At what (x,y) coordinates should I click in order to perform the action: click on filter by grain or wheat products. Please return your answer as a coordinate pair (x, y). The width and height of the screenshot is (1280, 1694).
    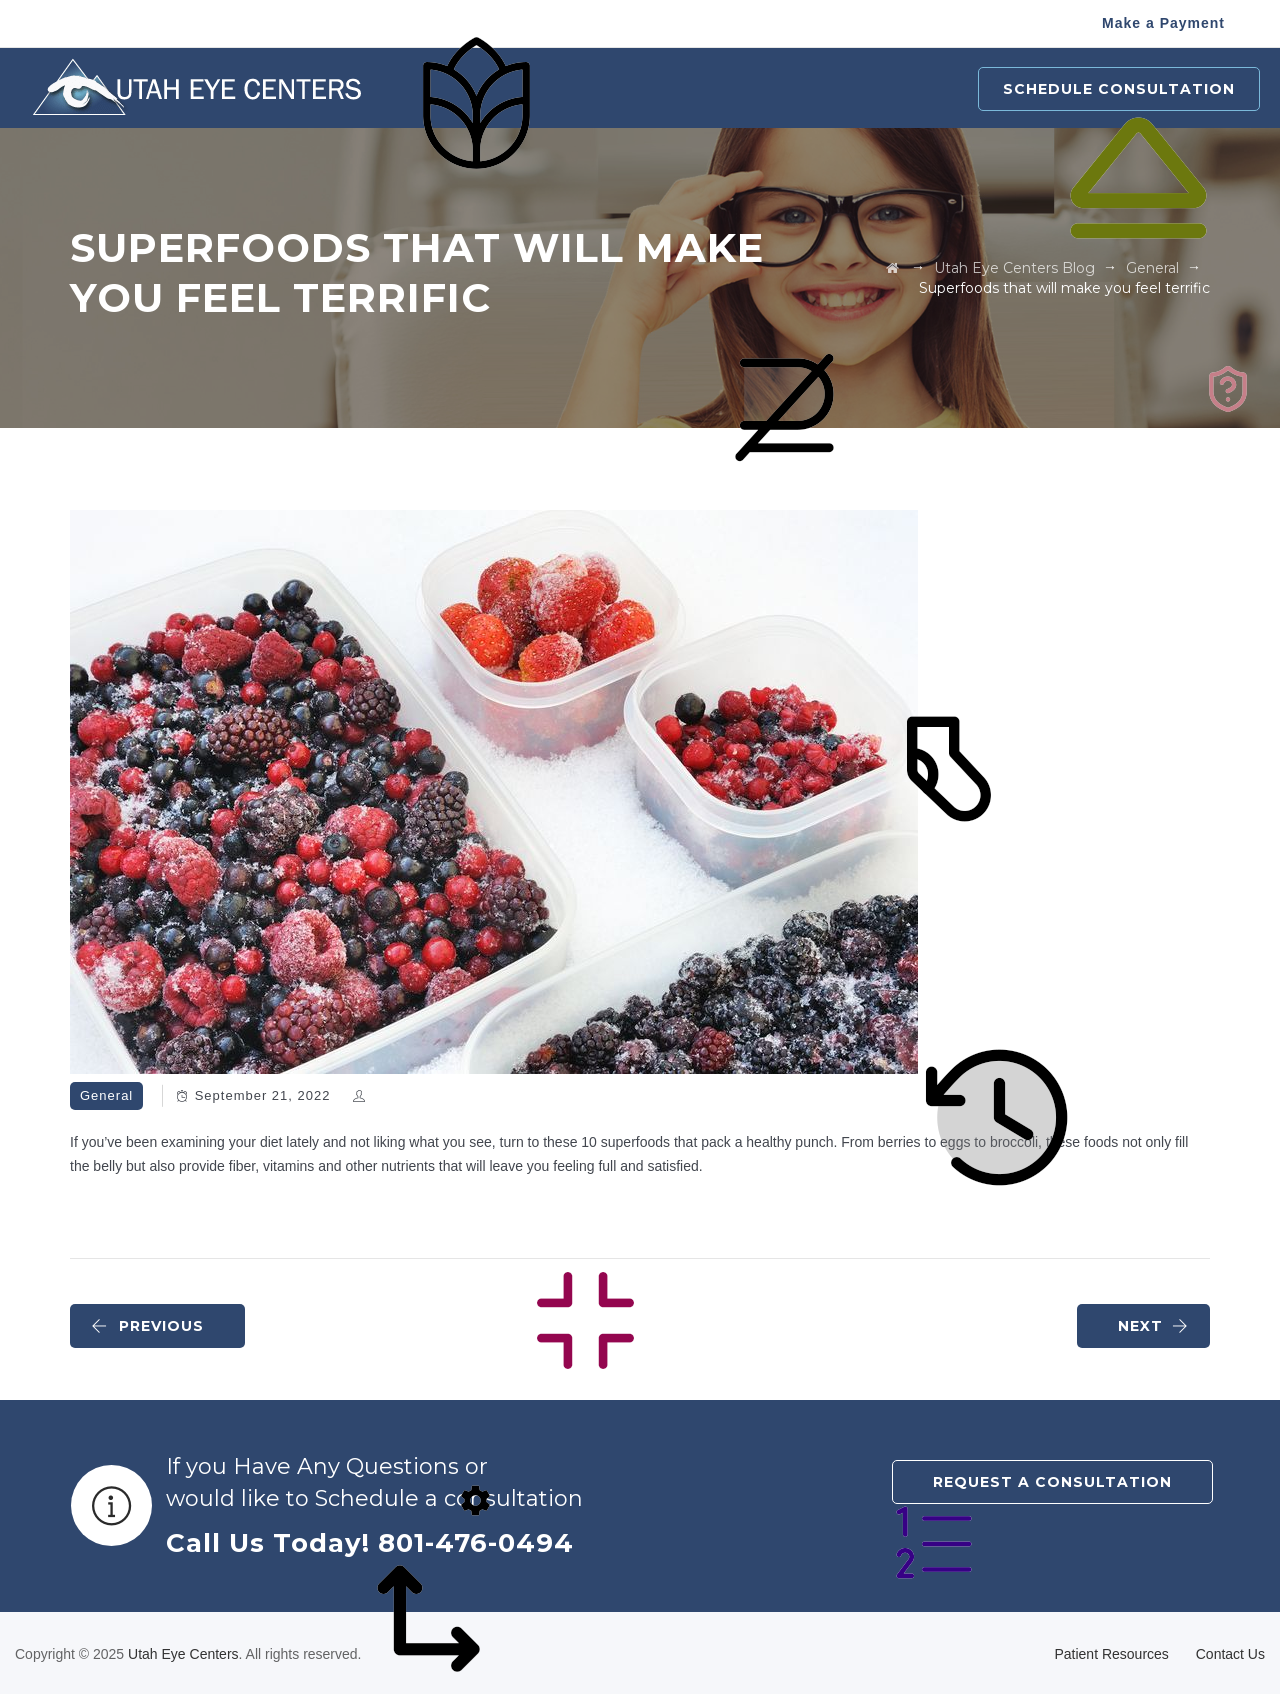
    Looking at the image, I should click on (476, 105).